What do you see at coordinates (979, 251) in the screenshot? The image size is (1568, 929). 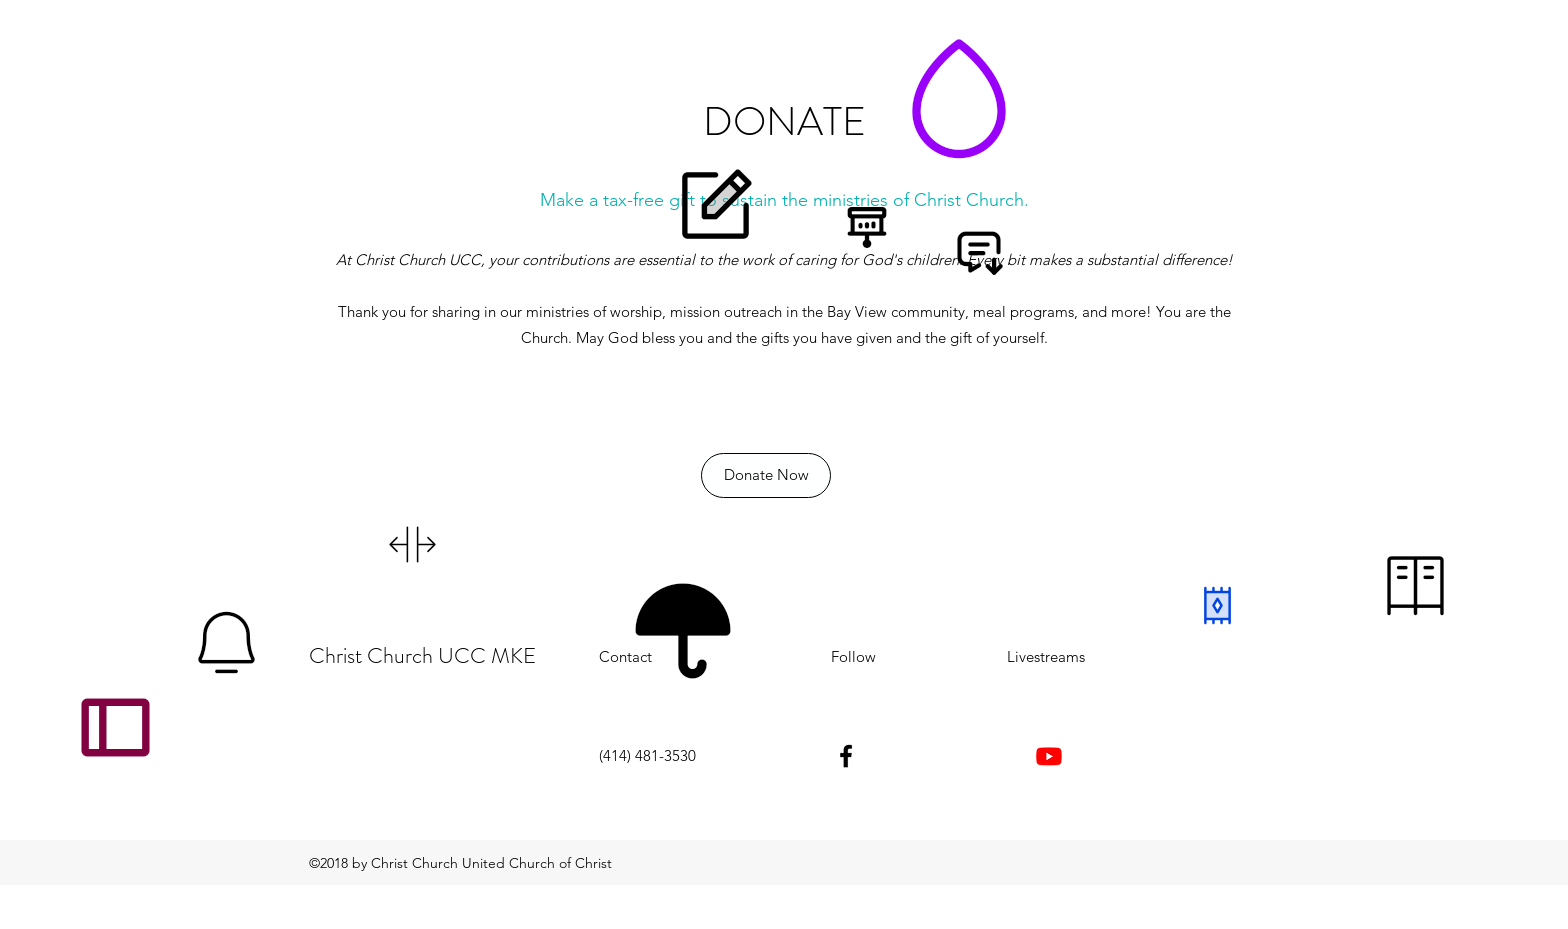 I see `download message or conversation` at bounding box center [979, 251].